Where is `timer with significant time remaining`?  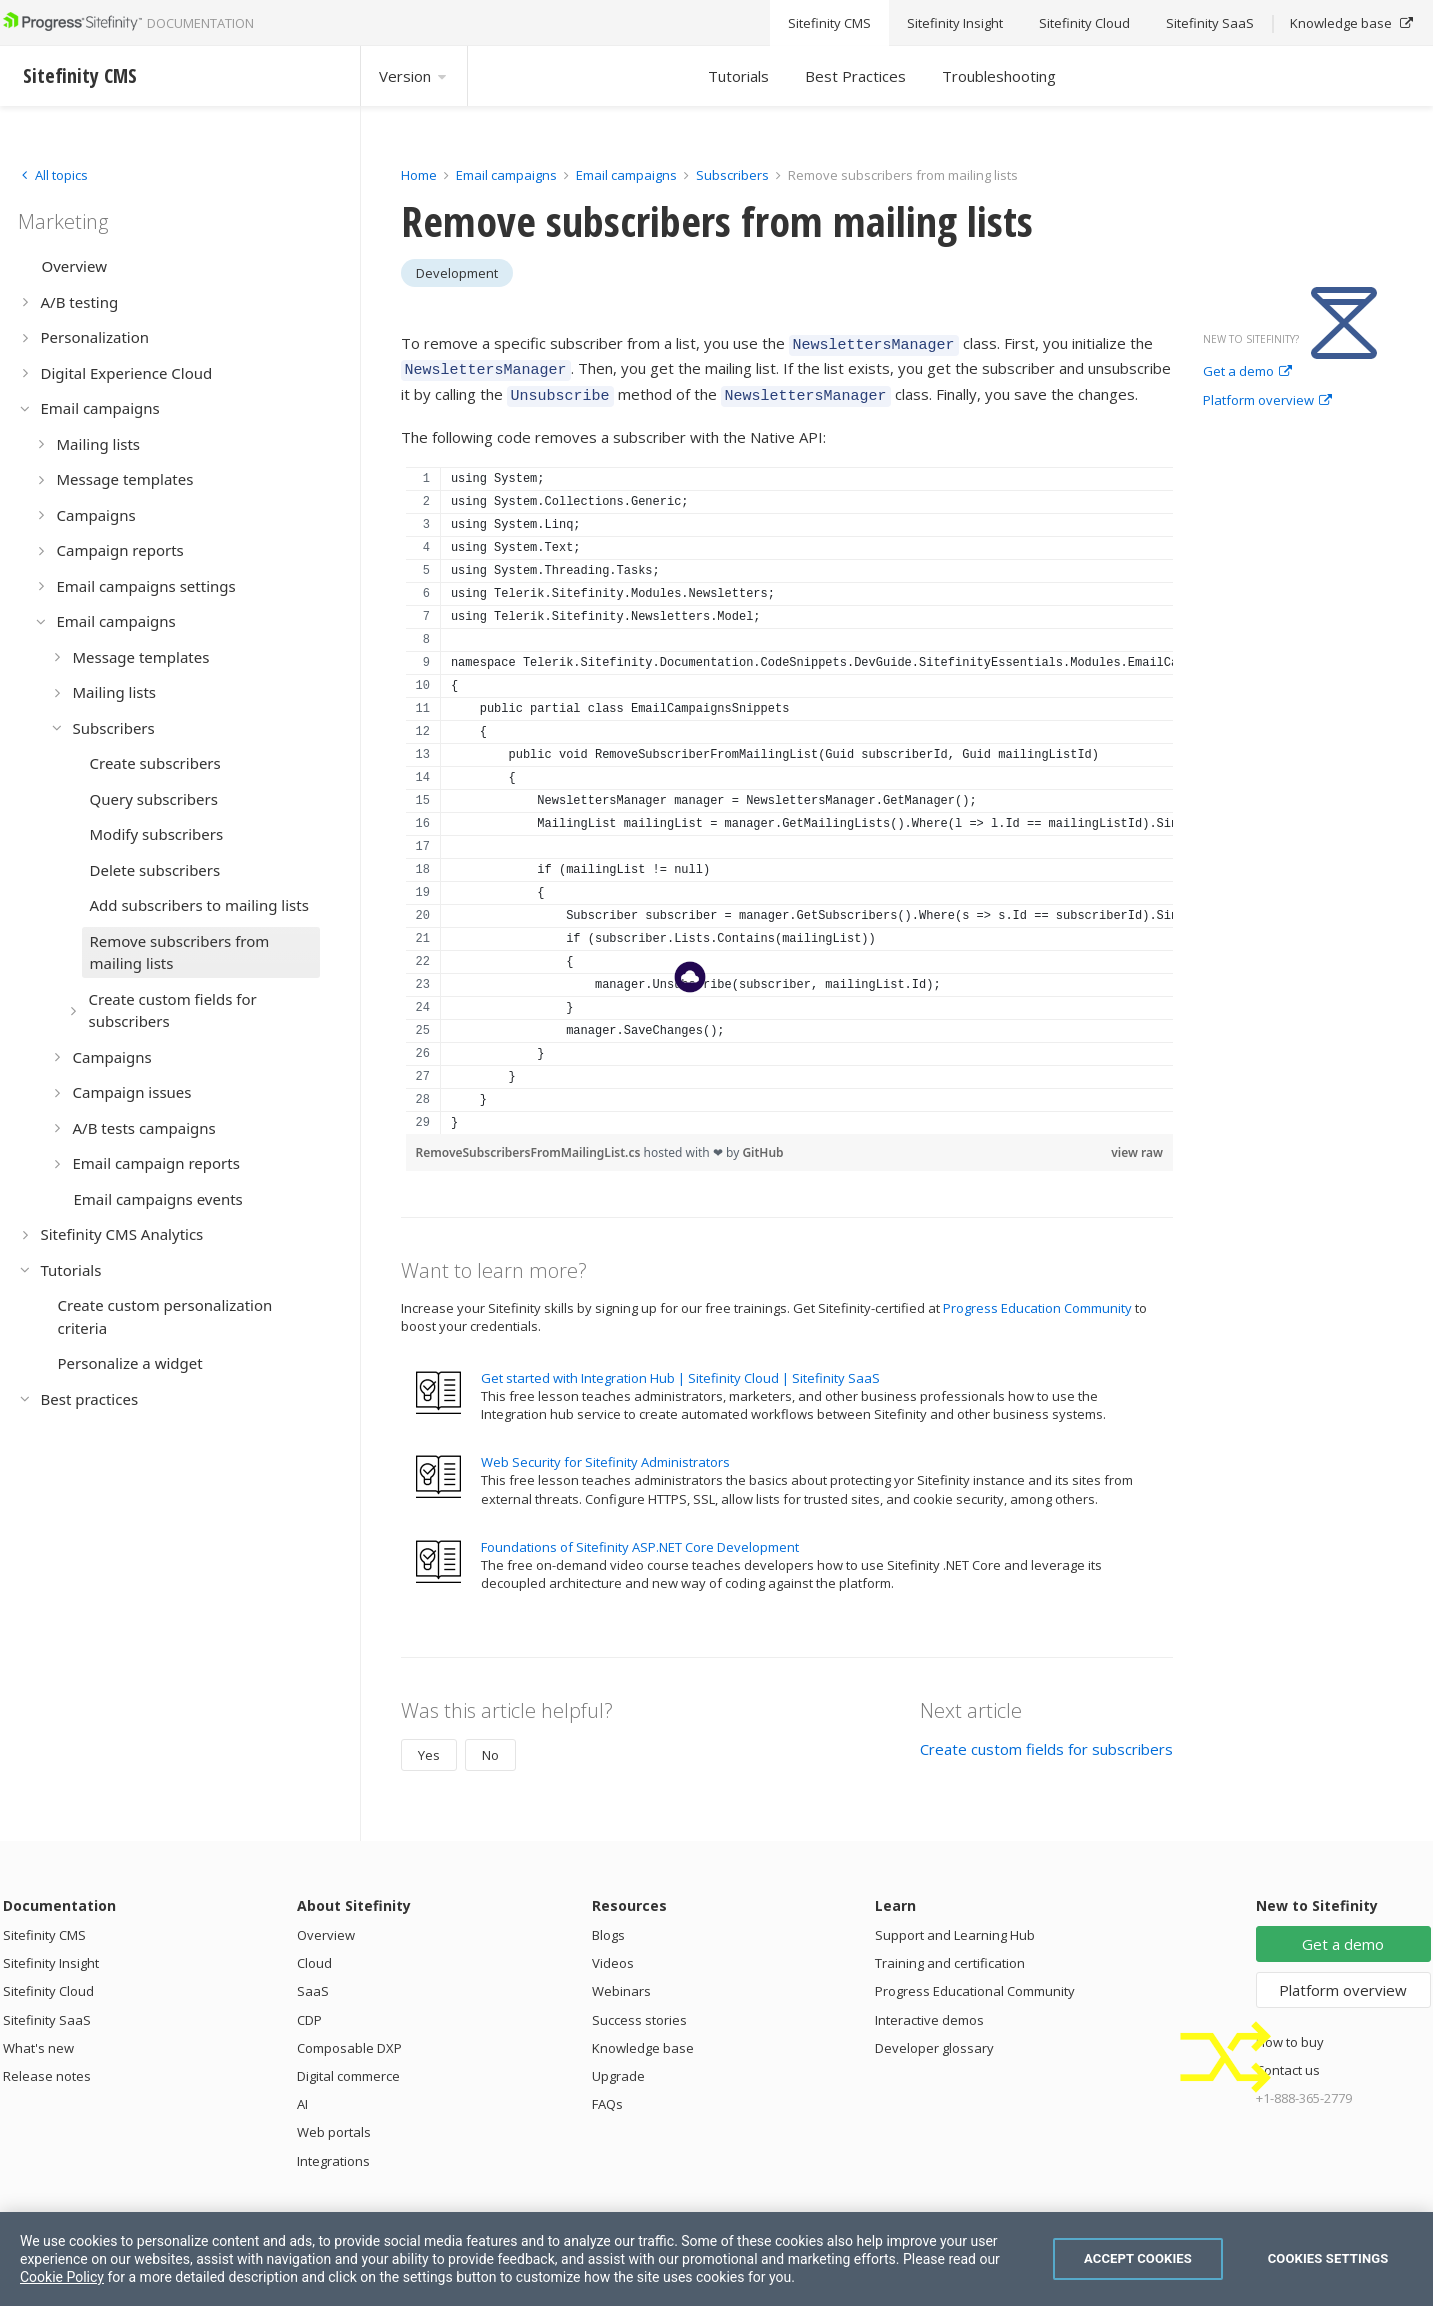
timer with significant time remaining is located at coordinates (1344, 323).